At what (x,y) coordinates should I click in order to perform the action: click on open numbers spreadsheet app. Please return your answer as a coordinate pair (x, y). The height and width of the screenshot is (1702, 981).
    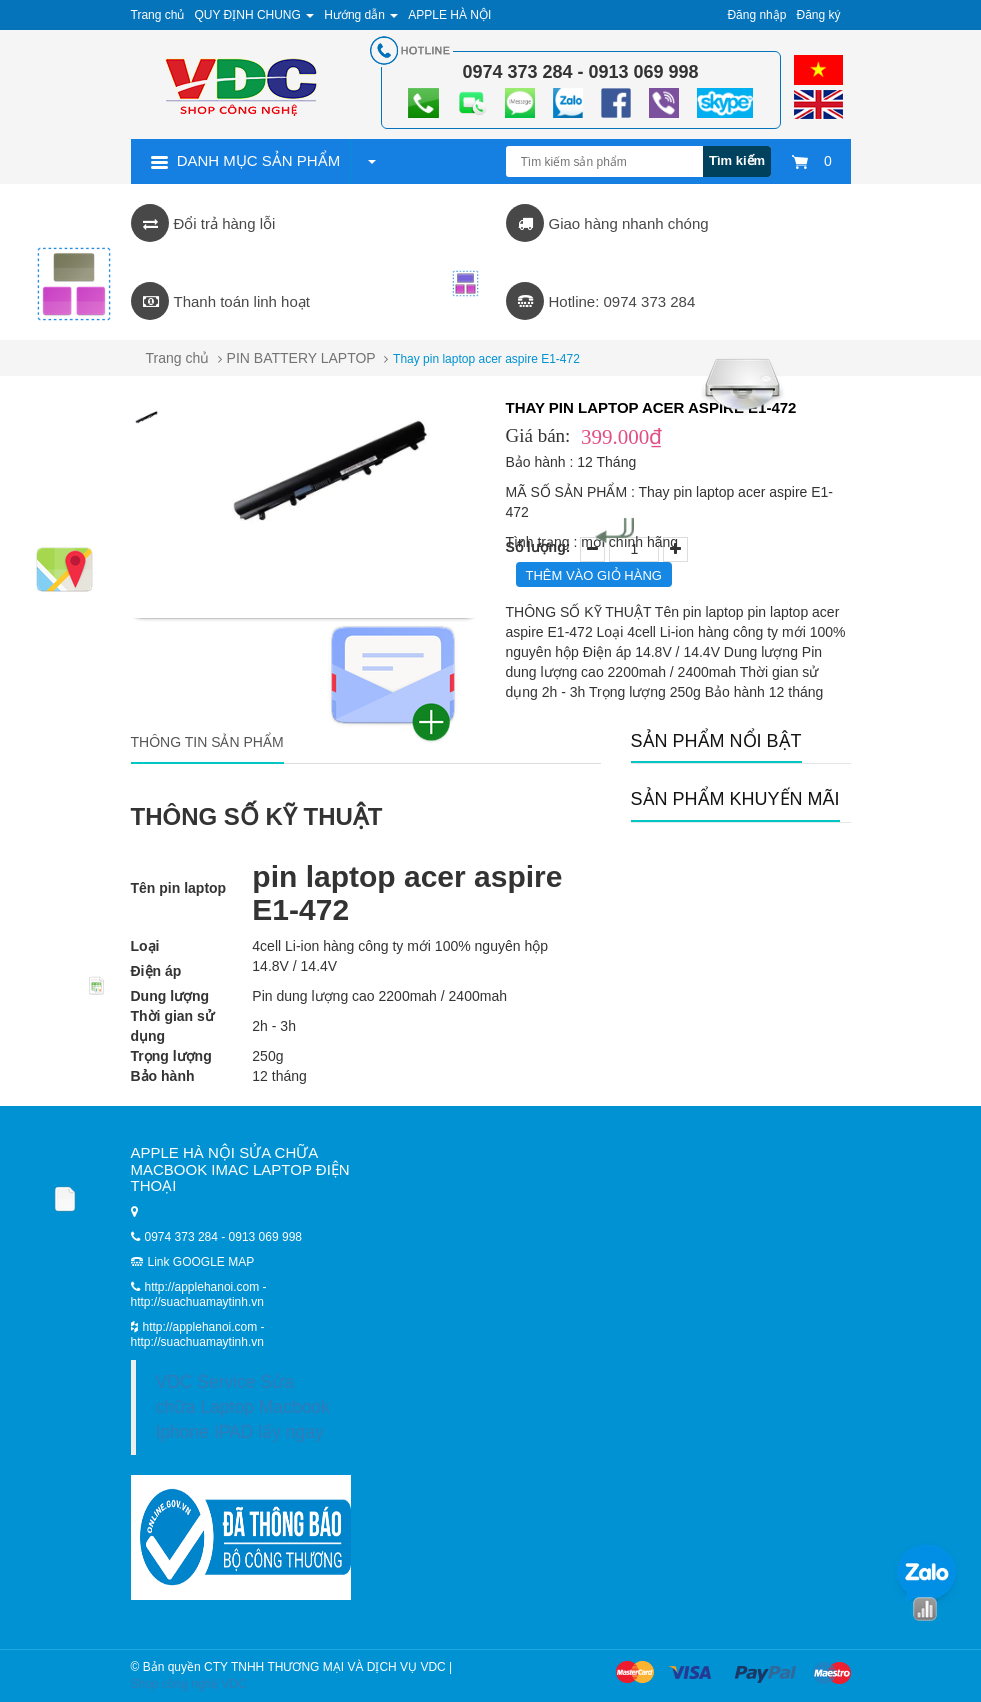
    Looking at the image, I should click on (925, 1609).